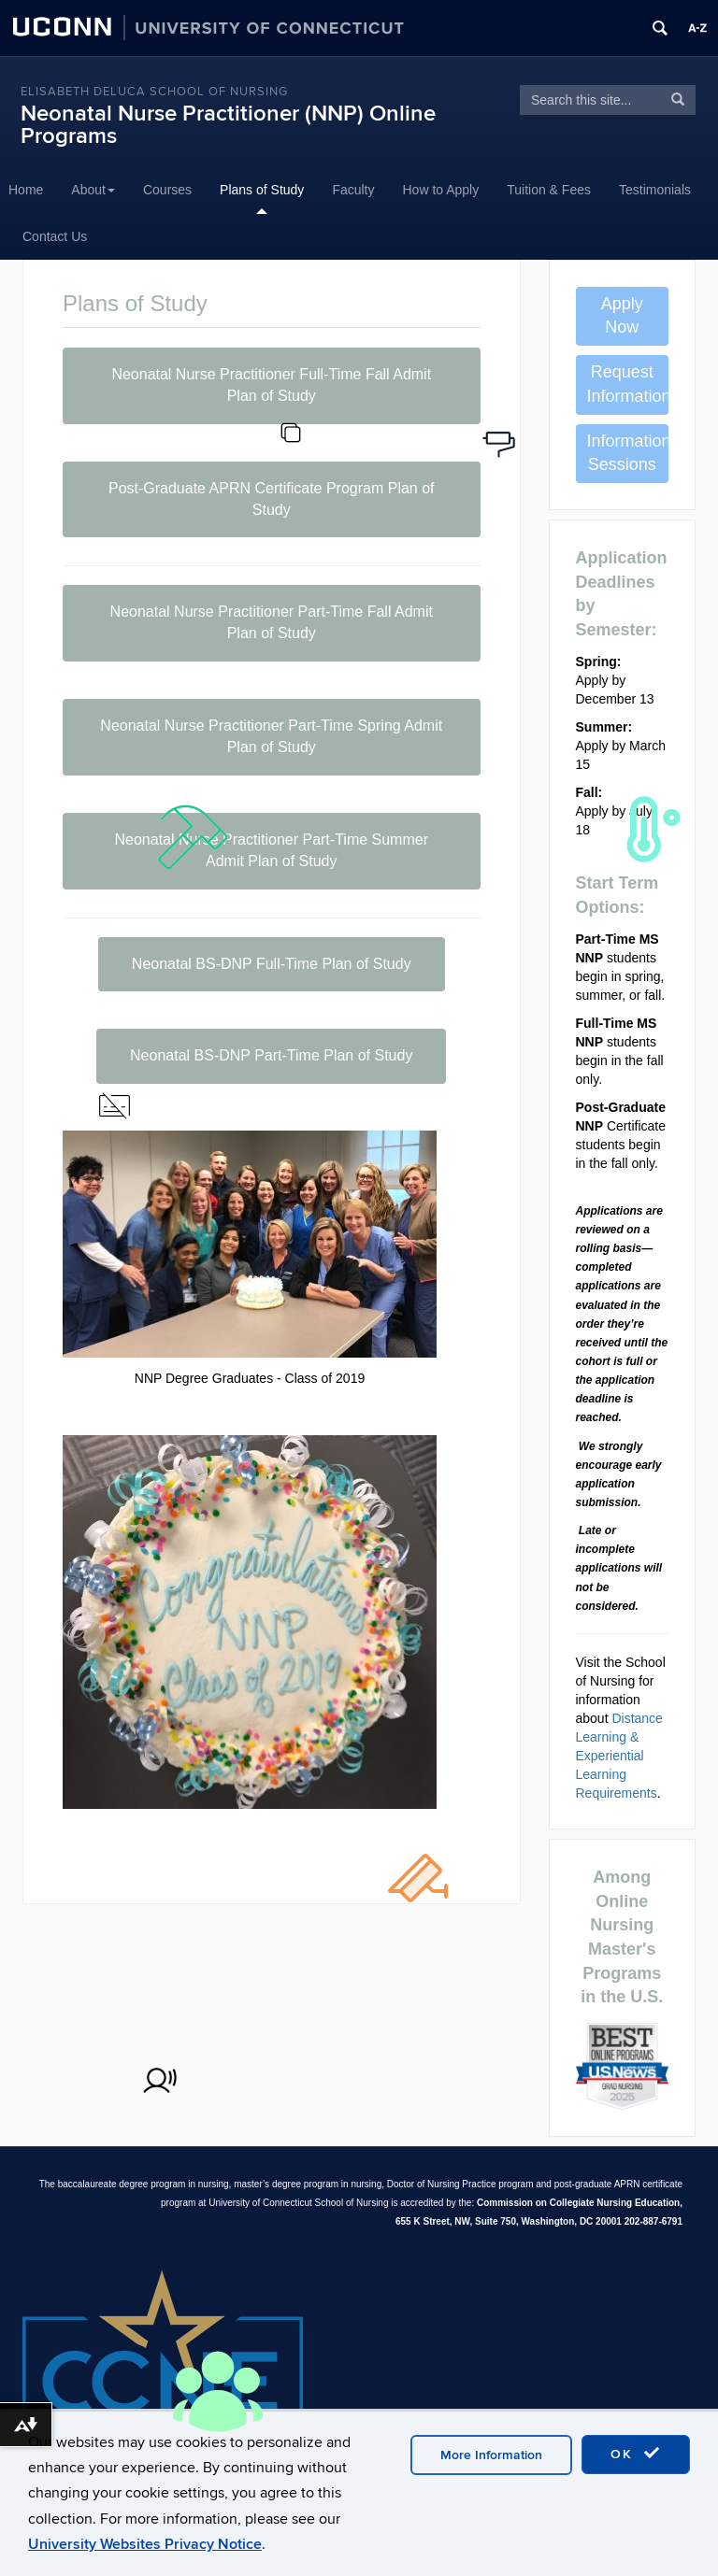 This screenshot has width=718, height=2576. I want to click on user is speaking or broadcasting audio, so click(159, 2080).